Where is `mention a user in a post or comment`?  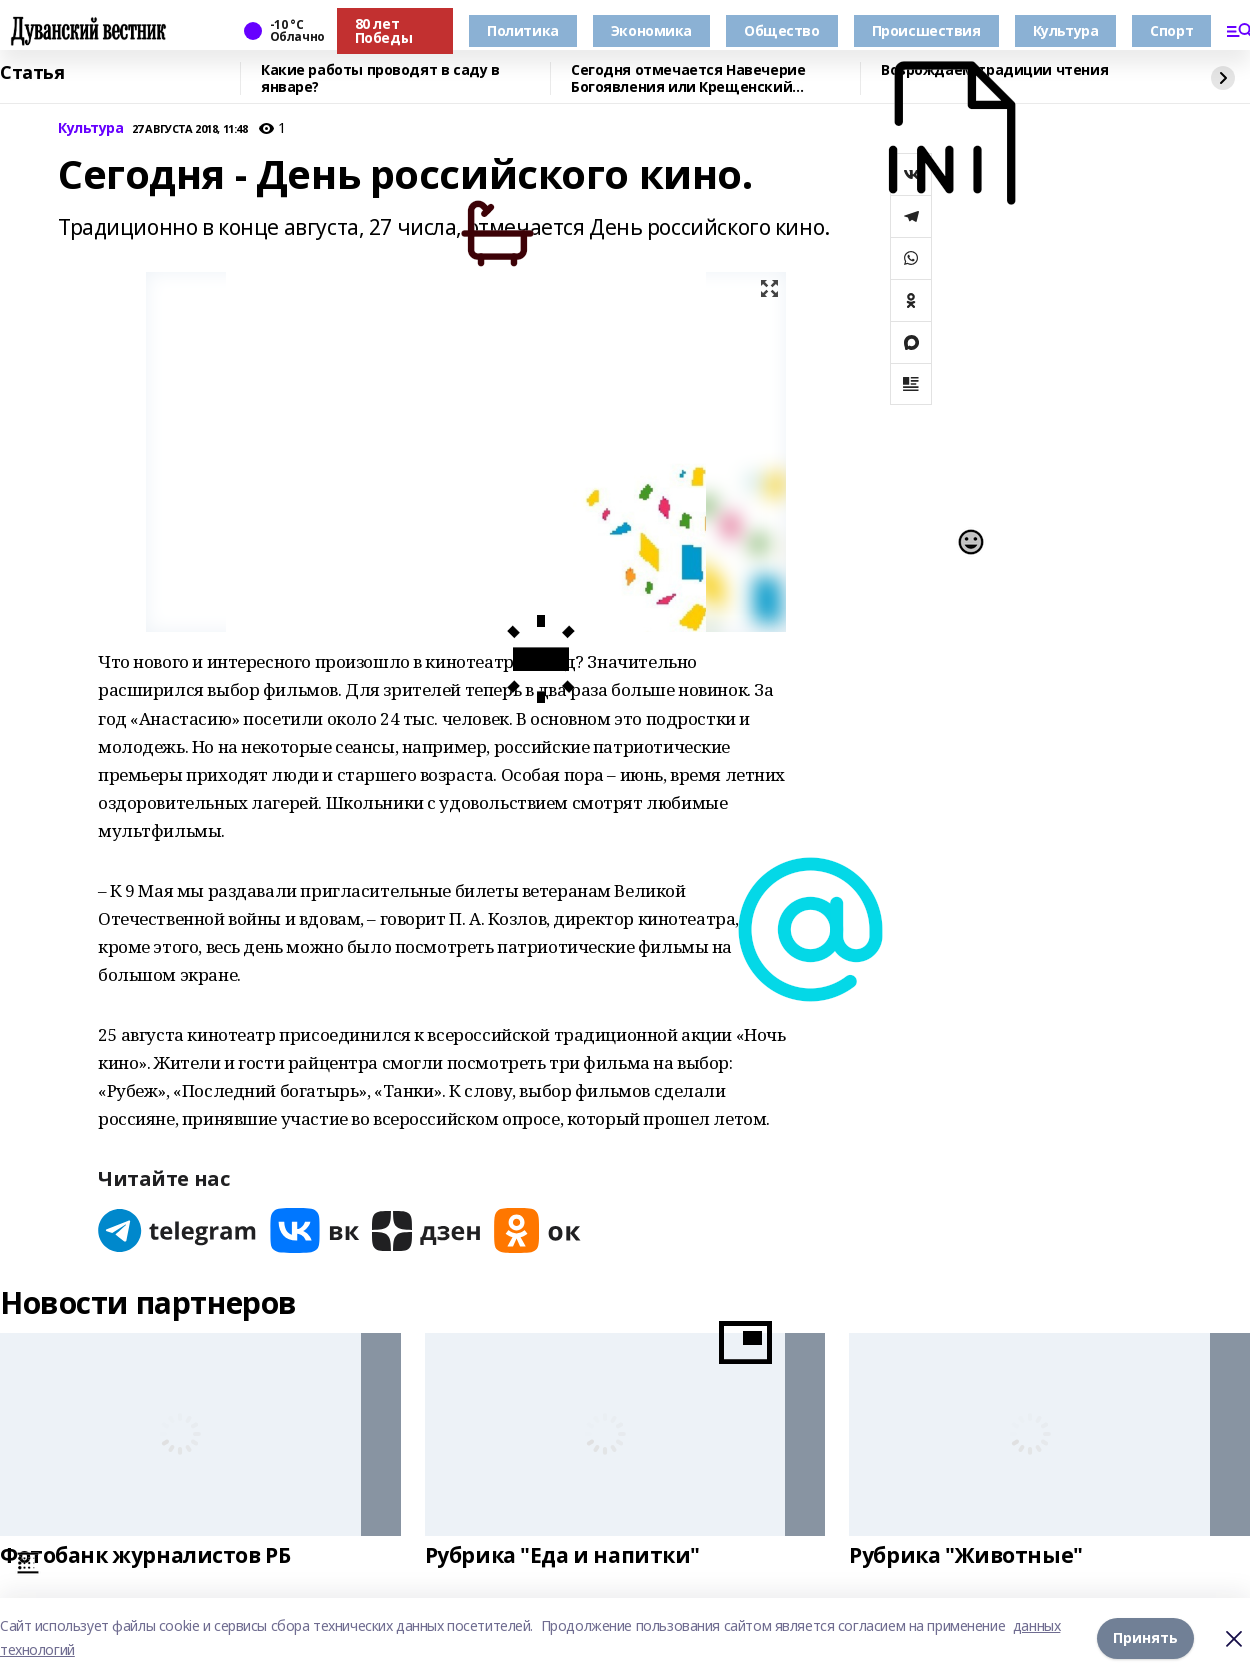
mention a user in a post or comment is located at coordinates (810, 929).